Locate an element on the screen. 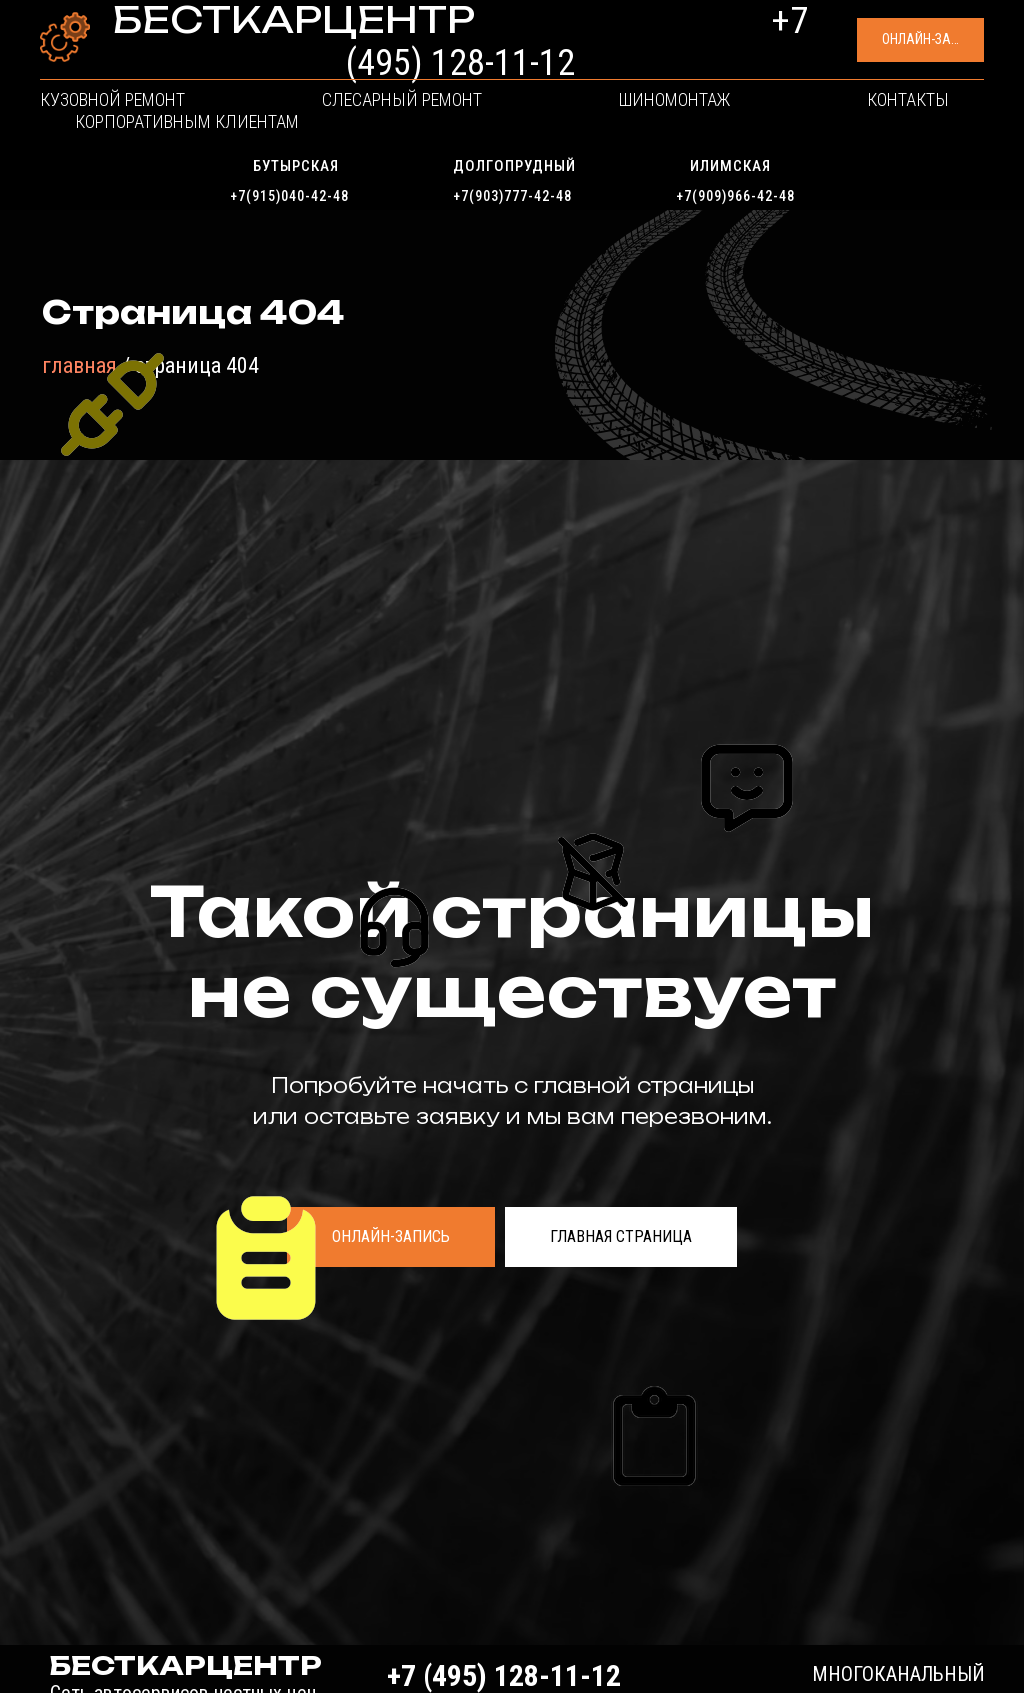  disable 3D object rendering is located at coordinates (593, 872).